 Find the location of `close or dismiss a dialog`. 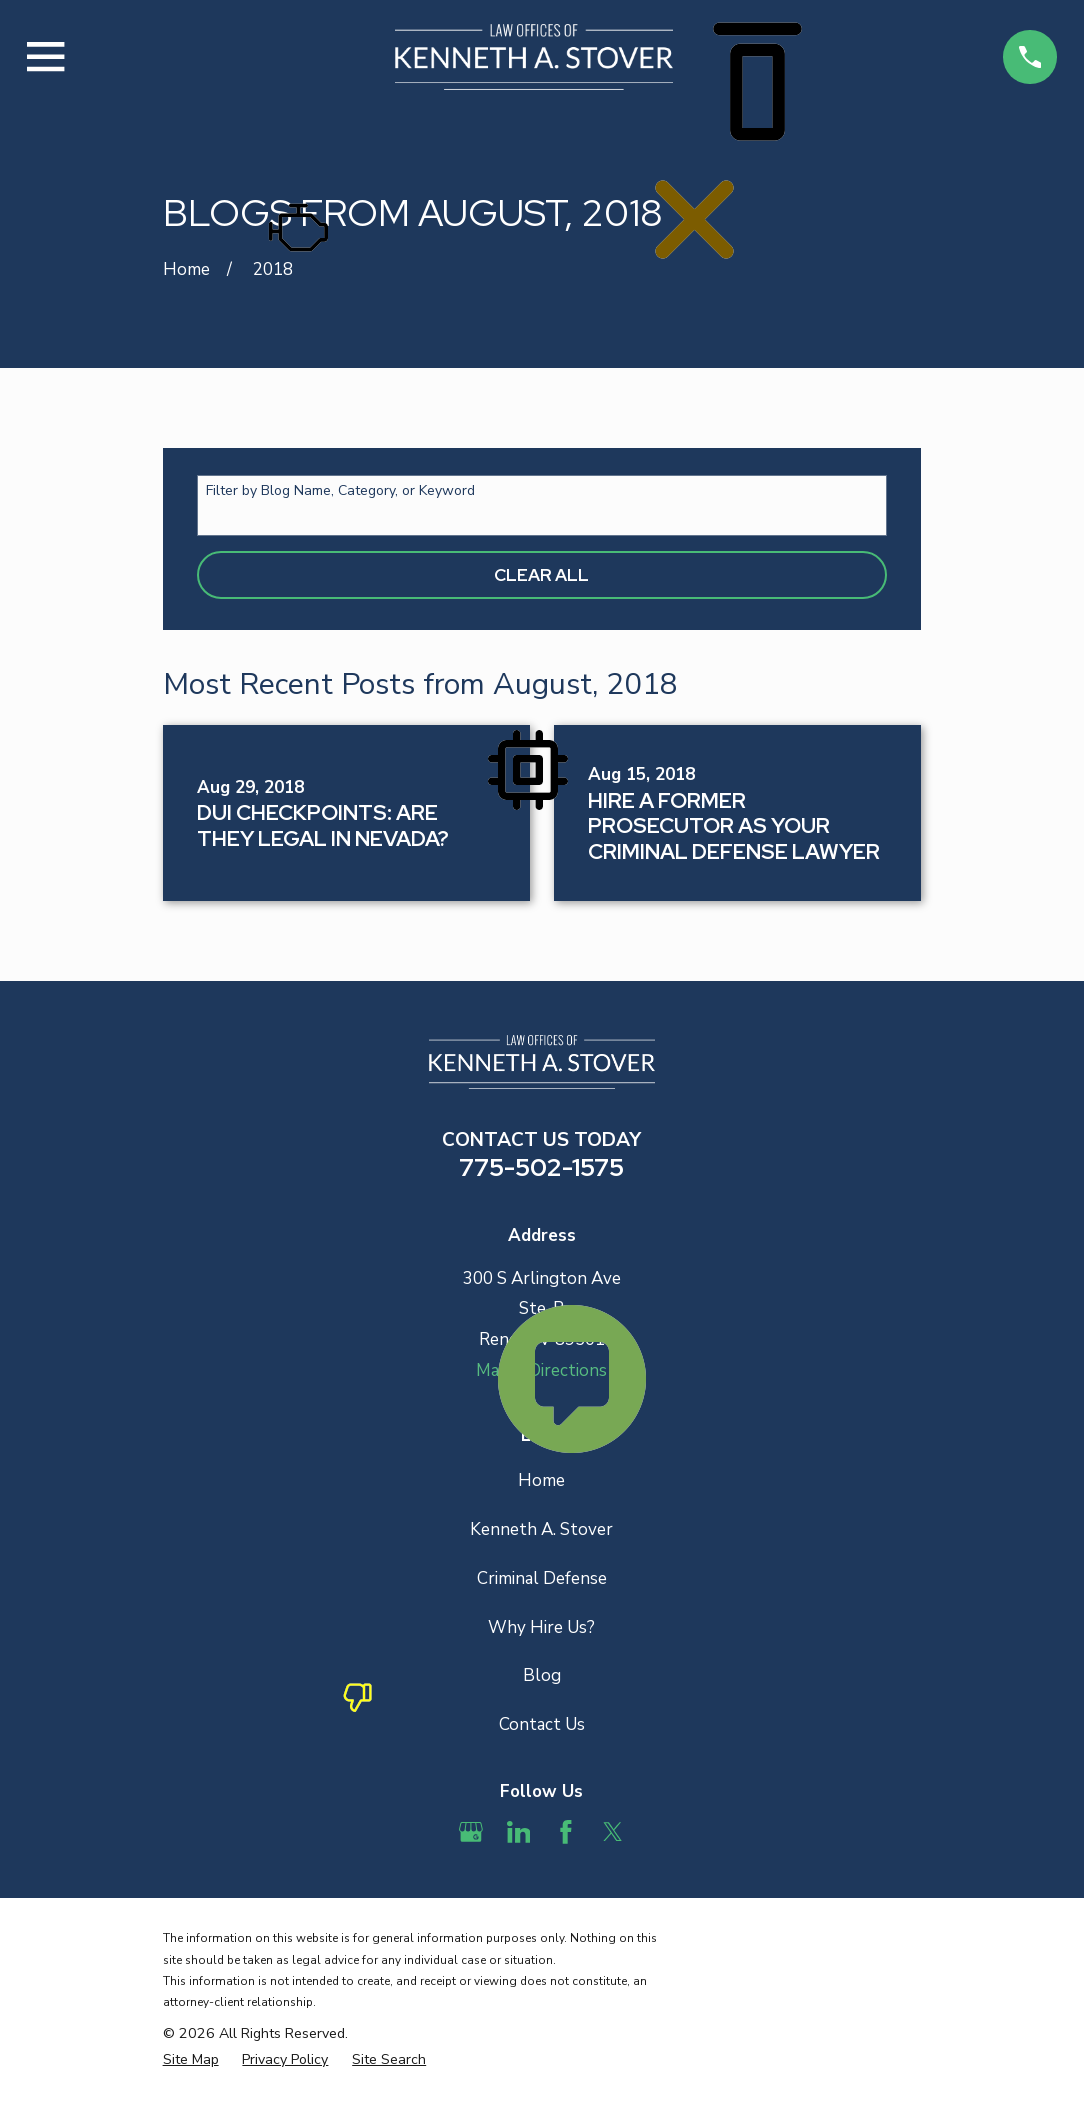

close or dismiss a dialog is located at coordinates (694, 219).